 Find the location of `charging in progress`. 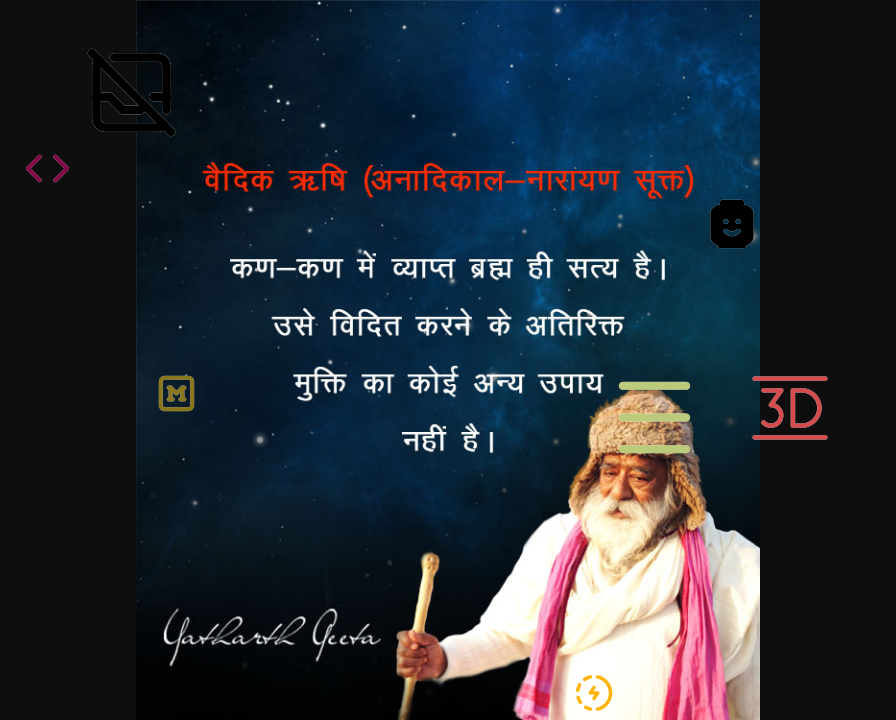

charging in progress is located at coordinates (594, 693).